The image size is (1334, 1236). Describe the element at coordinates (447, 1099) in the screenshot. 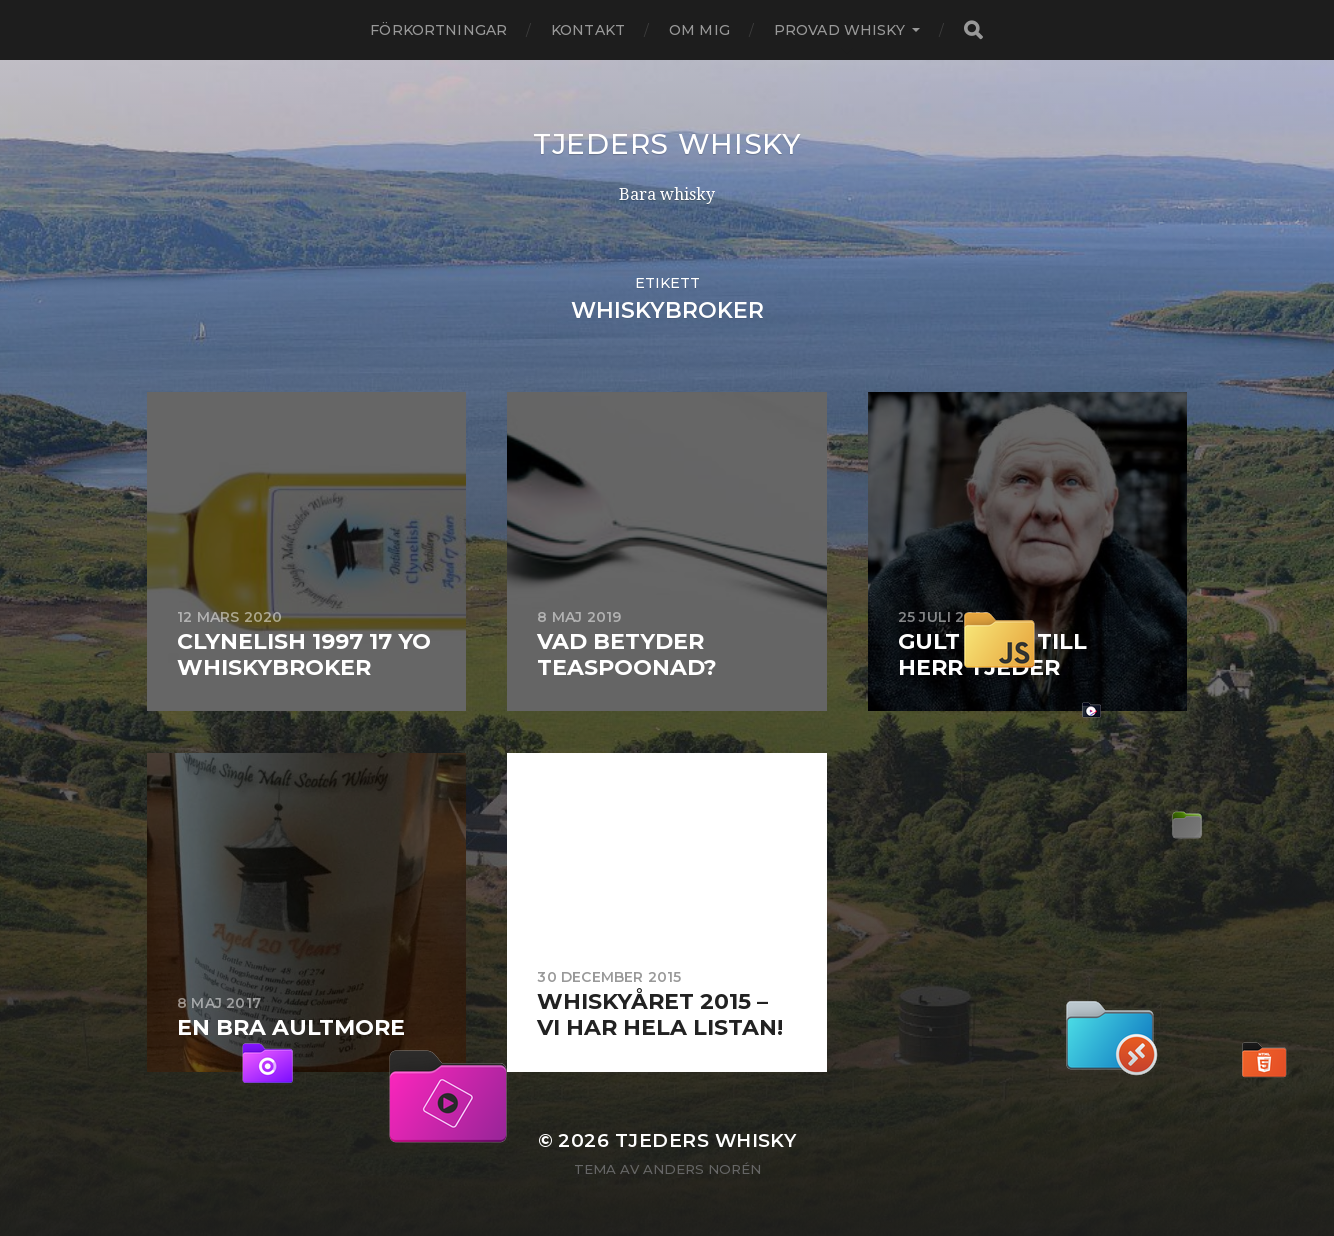

I see `open Adobe Premiere Elements project folder` at that location.